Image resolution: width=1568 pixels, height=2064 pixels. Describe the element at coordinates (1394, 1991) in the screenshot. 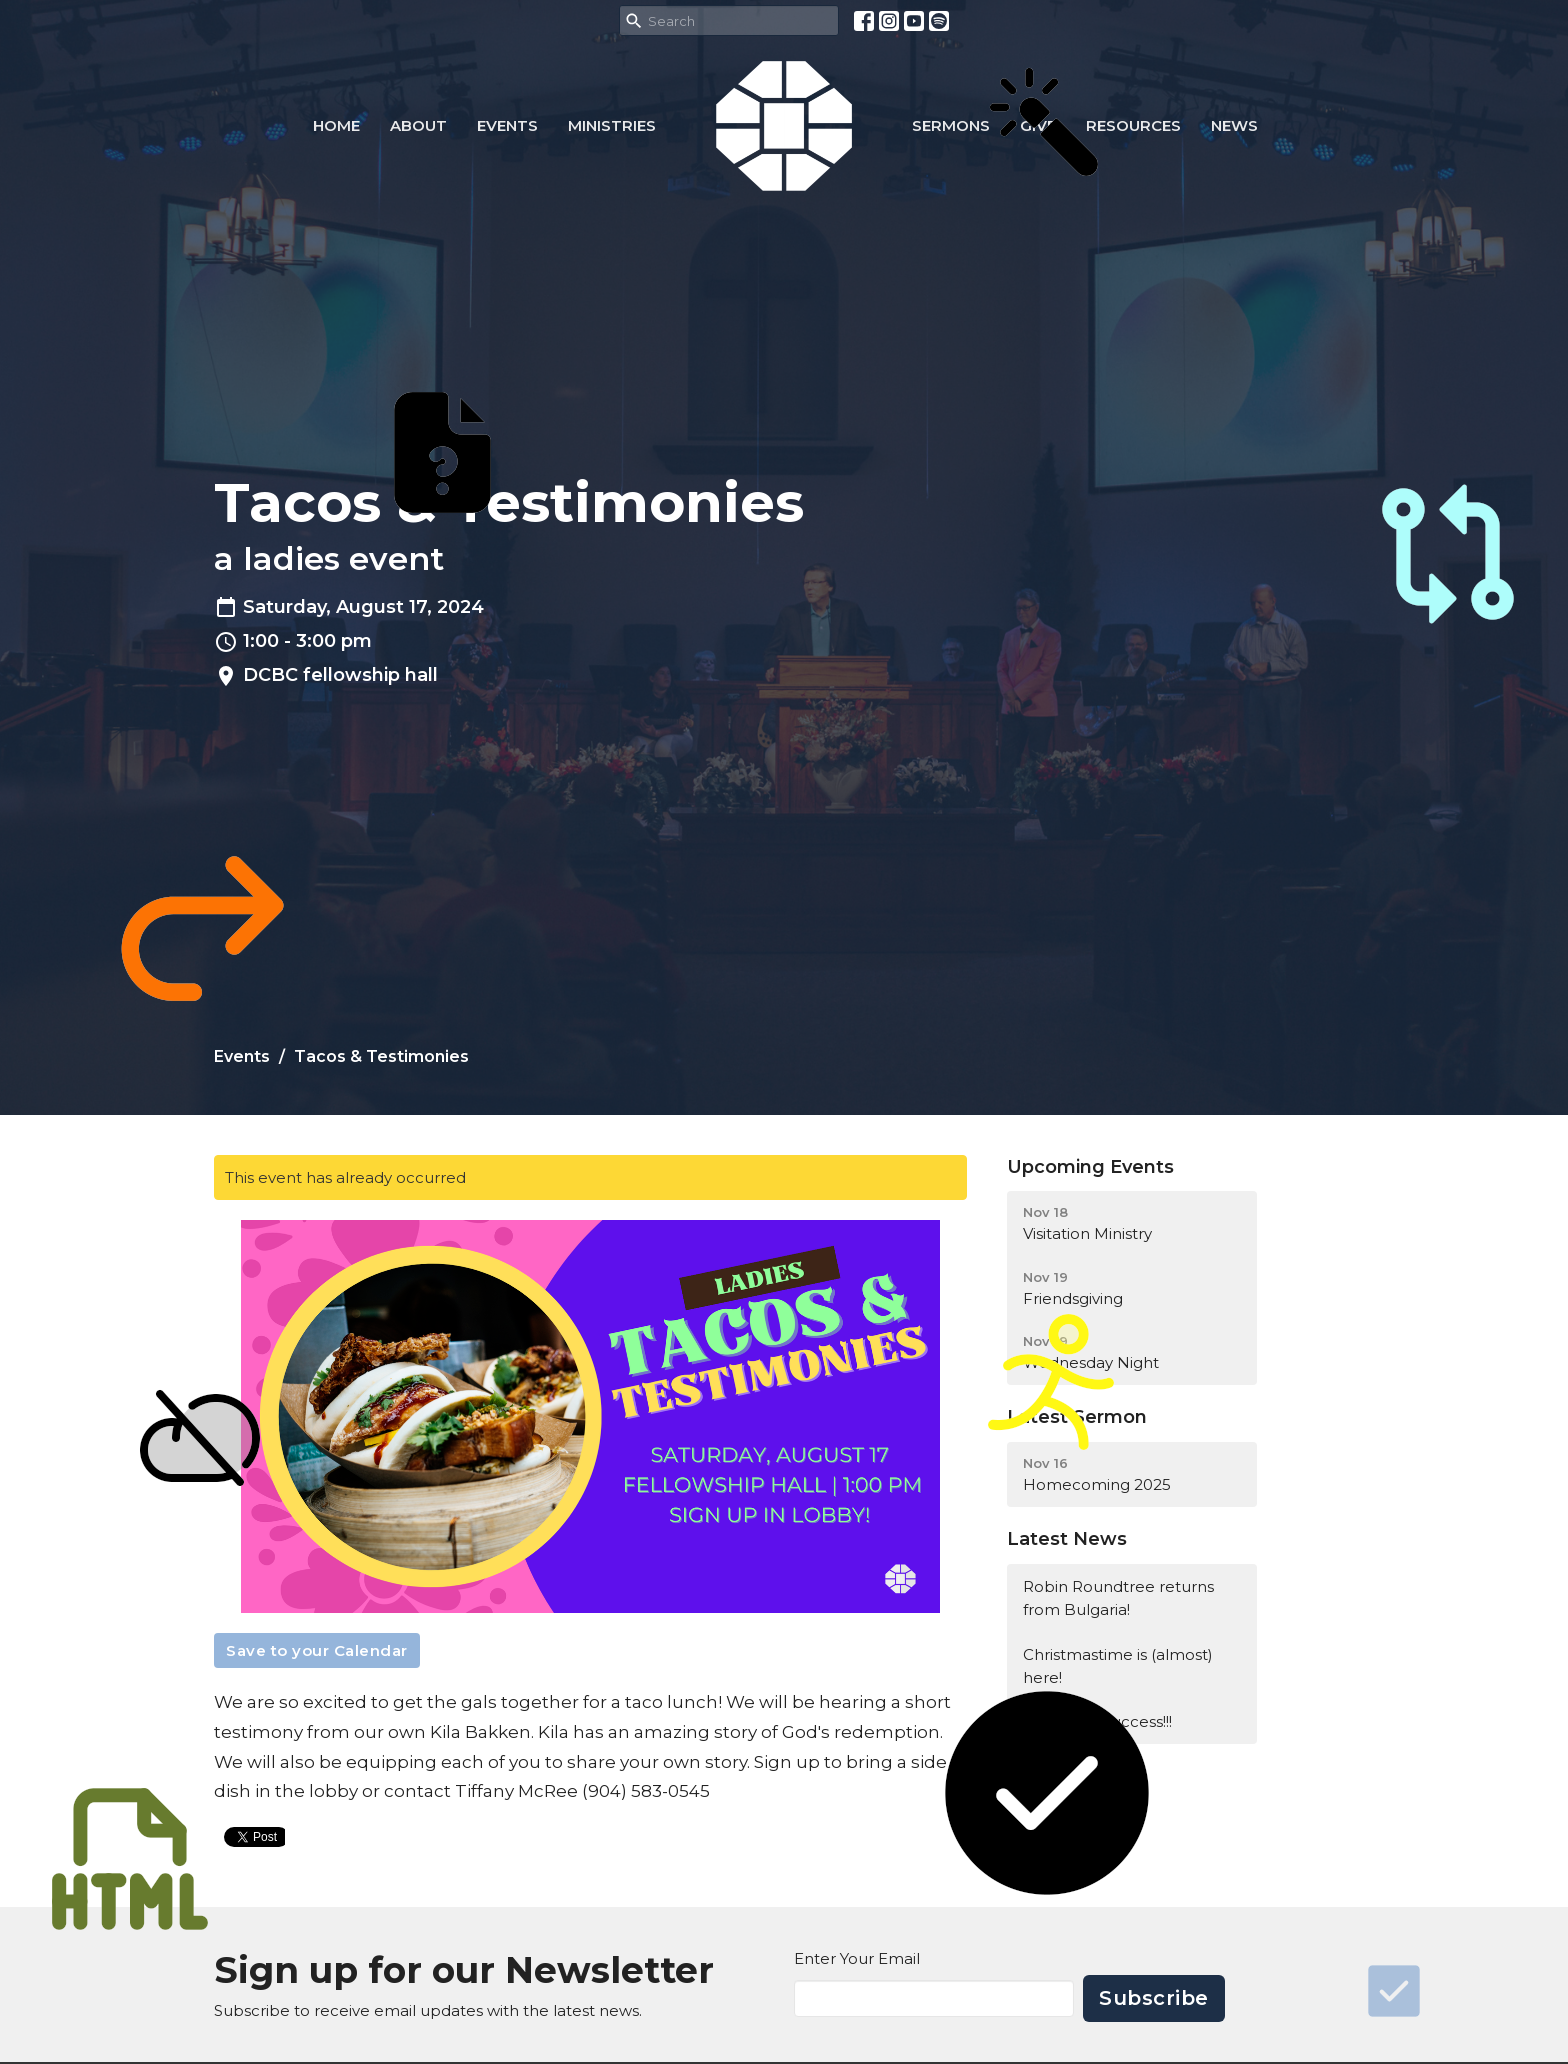

I see `a selected or checked item` at that location.